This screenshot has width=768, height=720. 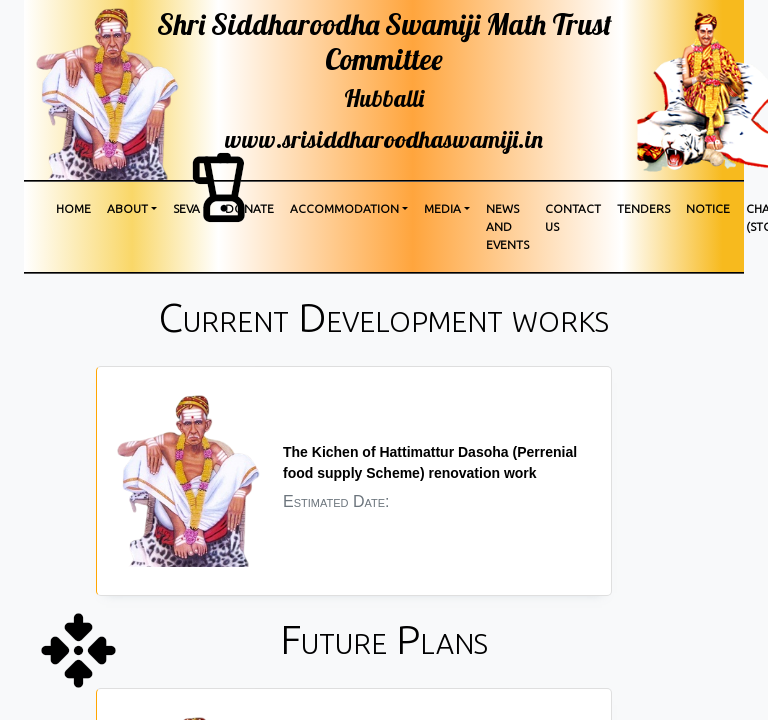 What do you see at coordinates (78, 650) in the screenshot?
I see `center or focus on a specific point` at bounding box center [78, 650].